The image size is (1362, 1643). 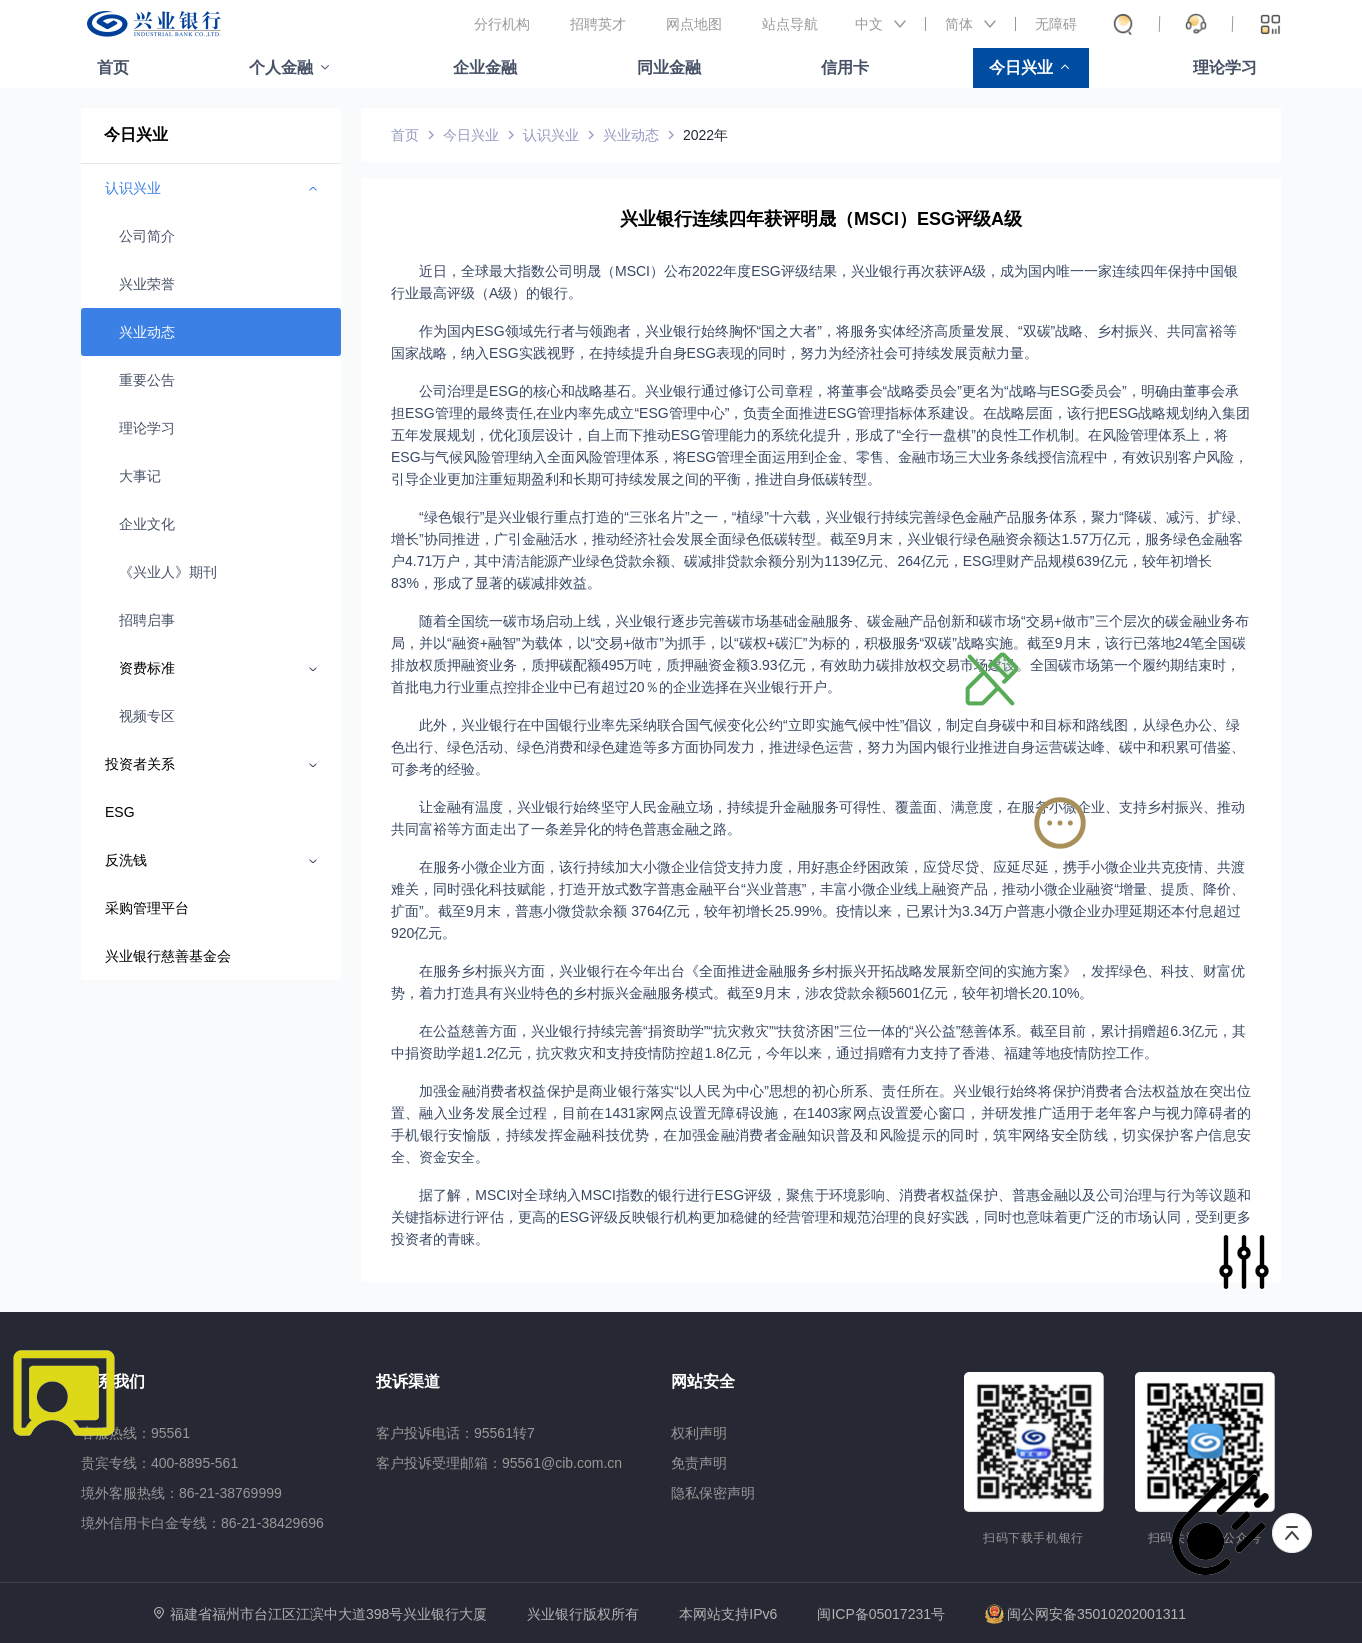 I want to click on open more options menu, so click(x=1060, y=823).